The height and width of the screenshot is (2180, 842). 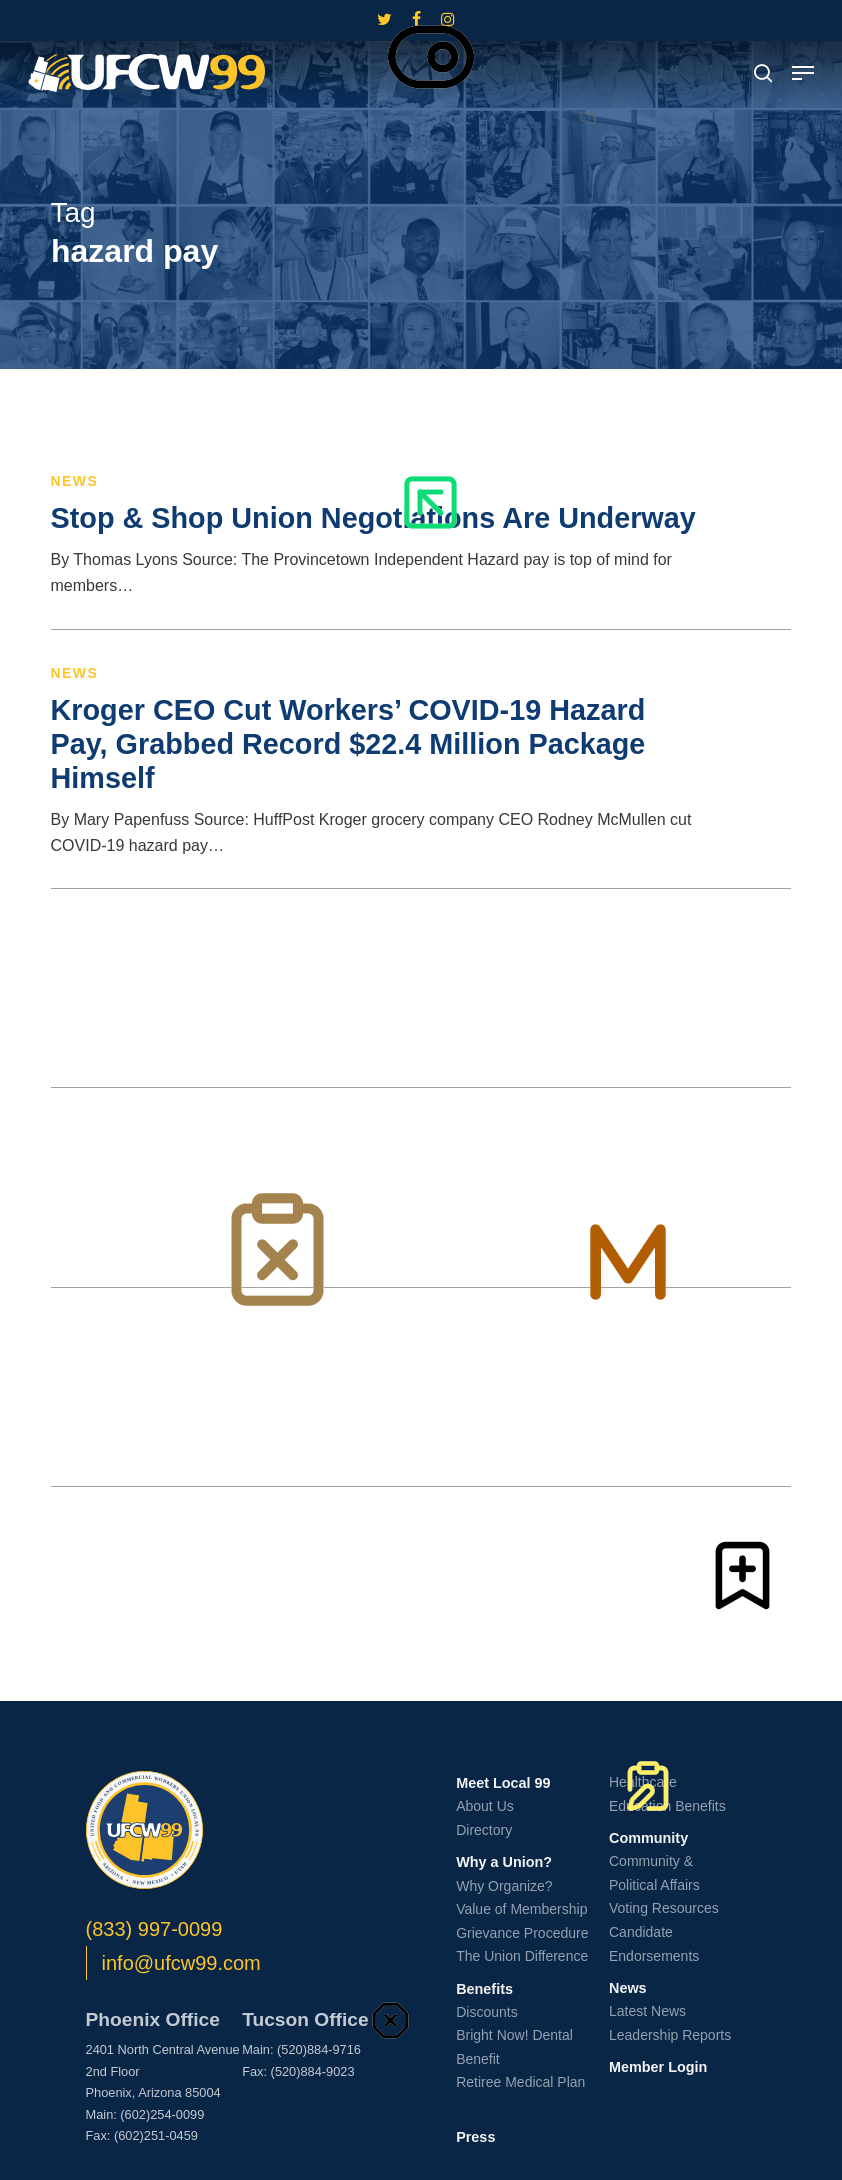 I want to click on navigate back to previous screen, so click(x=430, y=502).